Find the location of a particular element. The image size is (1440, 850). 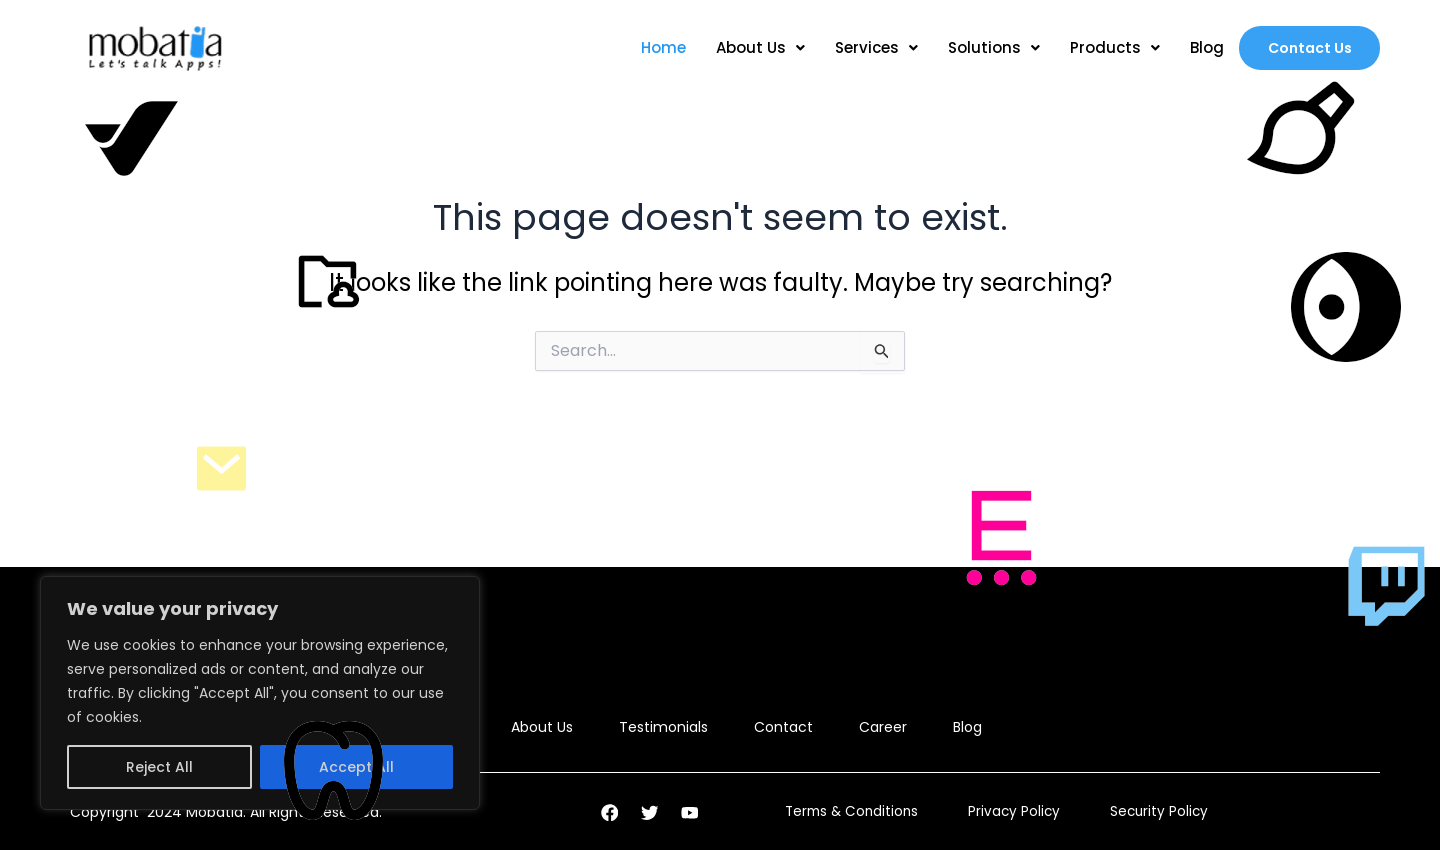

open your email inbox is located at coordinates (221, 468).